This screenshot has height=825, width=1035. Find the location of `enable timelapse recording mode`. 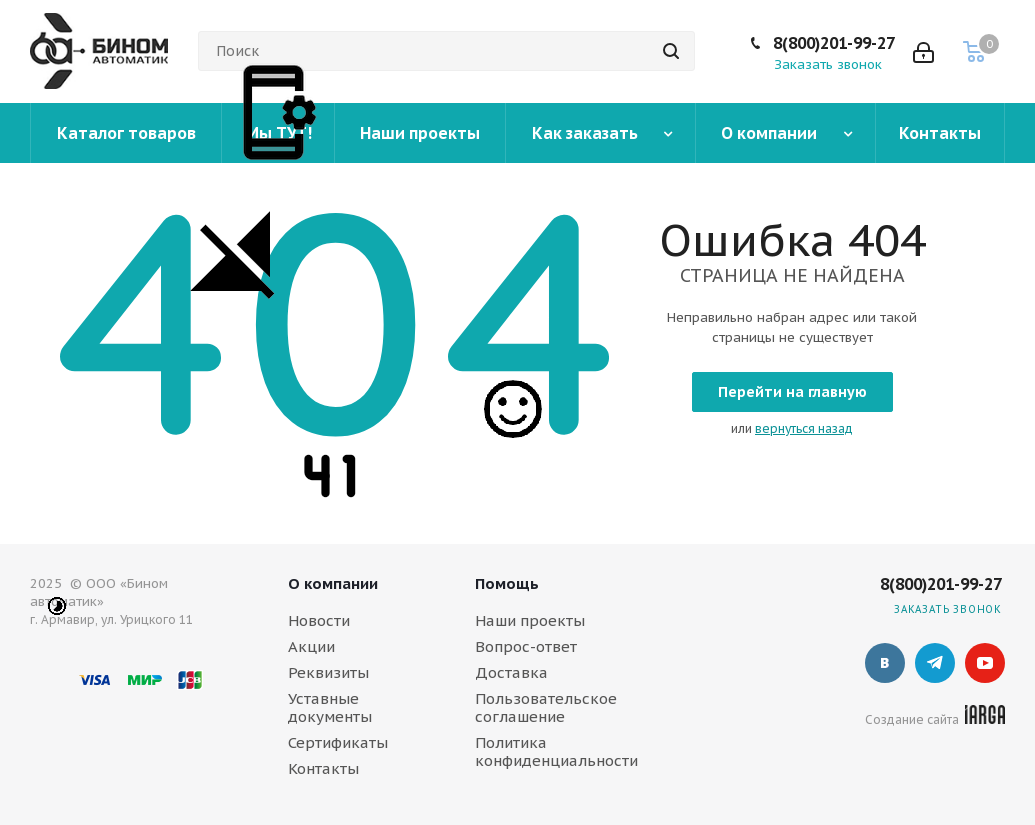

enable timelapse recording mode is located at coordinates (57, 606).